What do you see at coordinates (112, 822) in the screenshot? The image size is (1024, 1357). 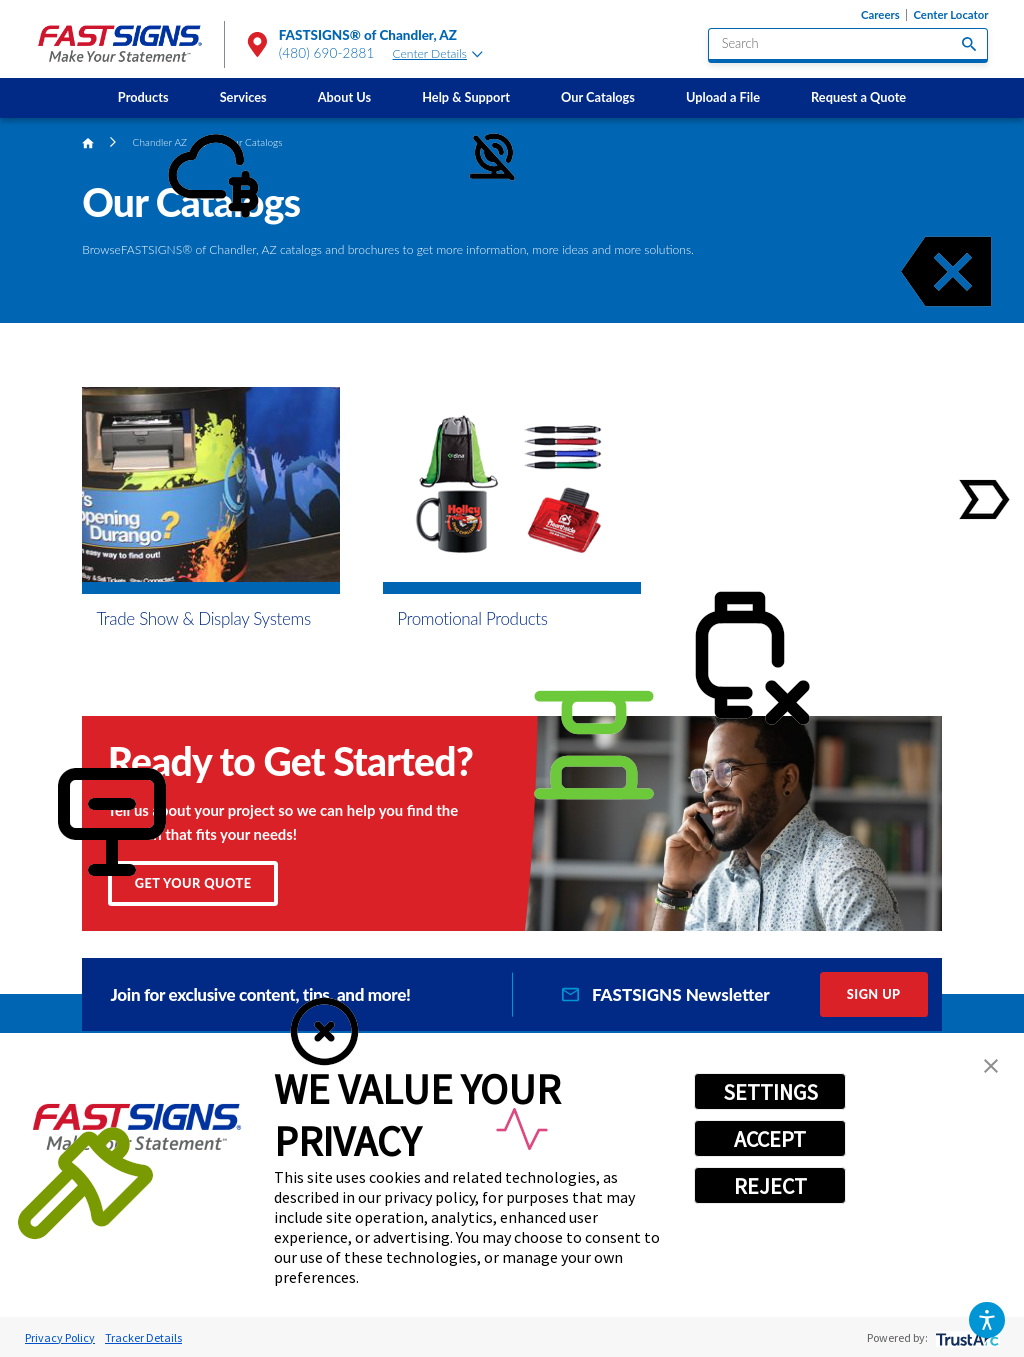 I see `indicates a reserved spot or area` at bounding box center [112, 822].